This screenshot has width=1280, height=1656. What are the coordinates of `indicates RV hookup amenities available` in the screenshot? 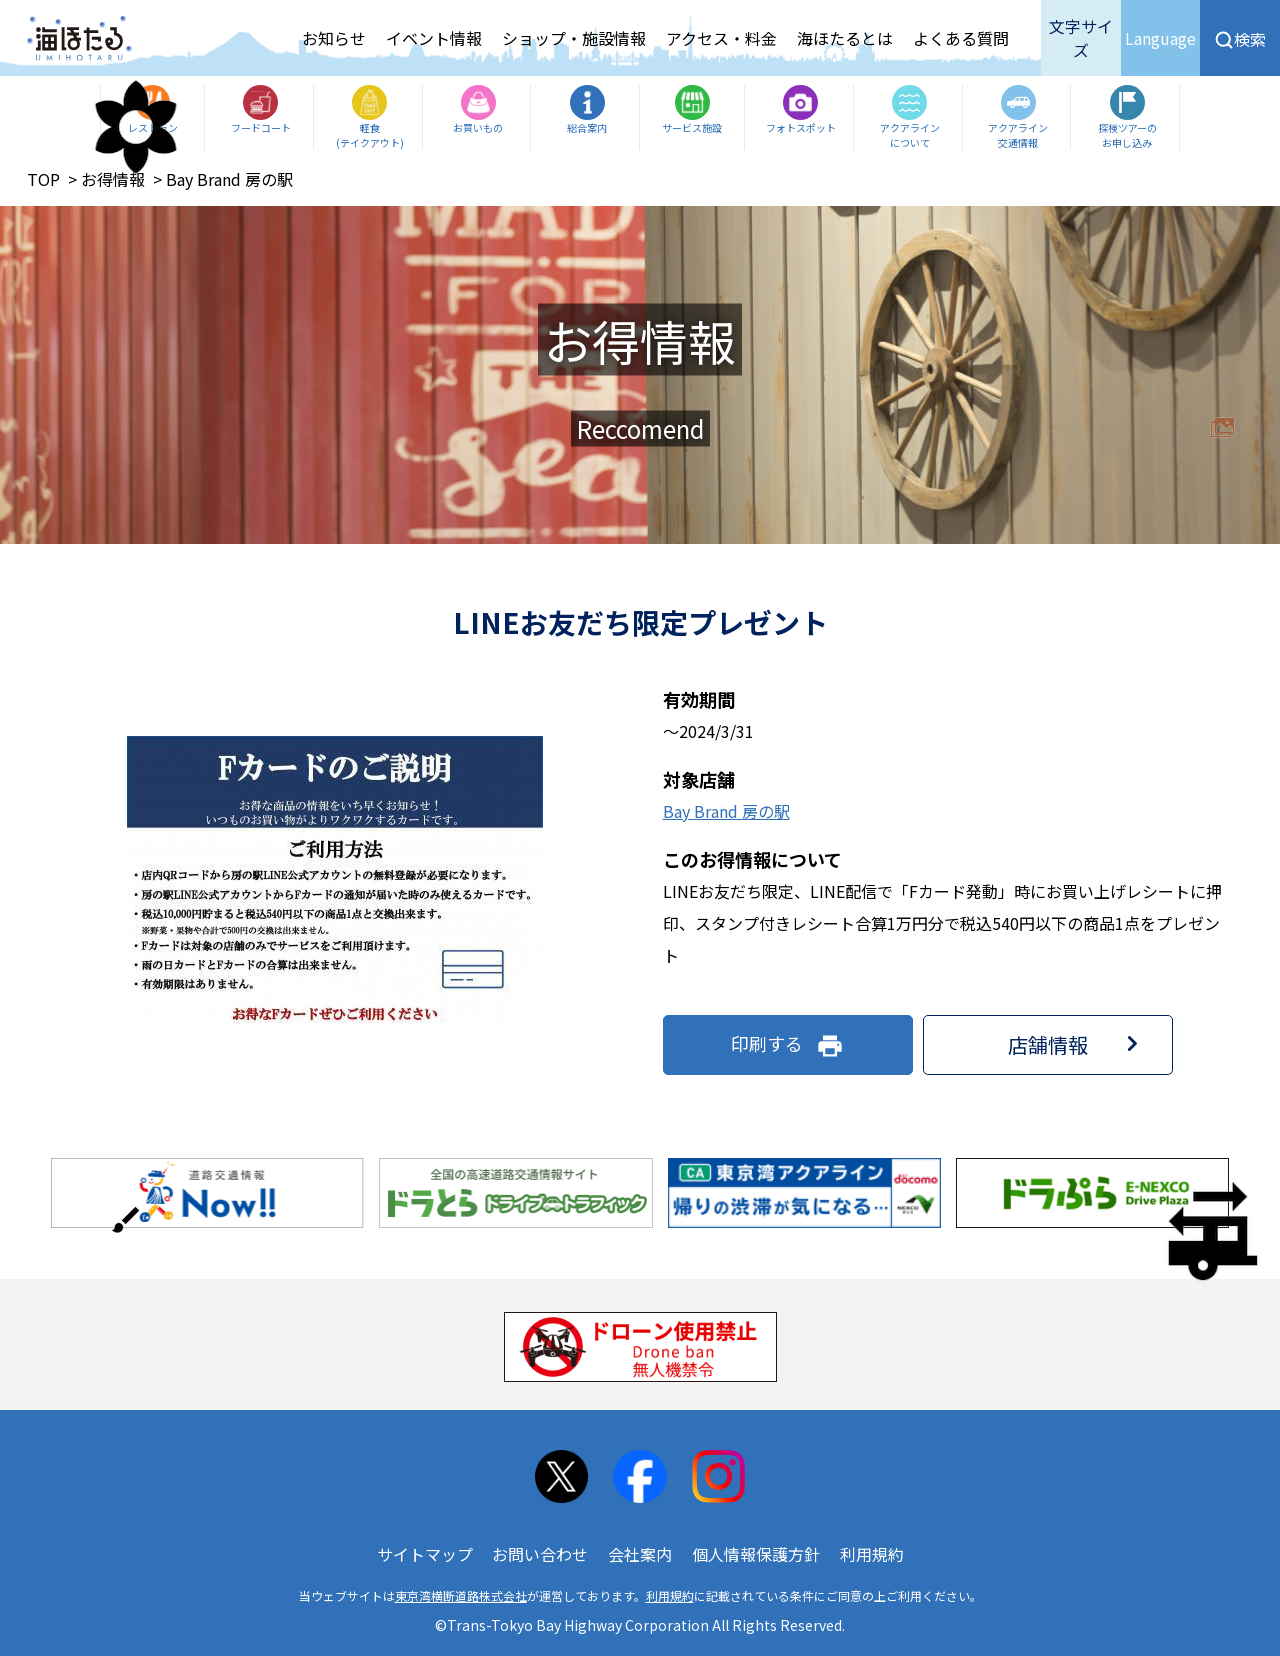 It's located at (1208, 1231).